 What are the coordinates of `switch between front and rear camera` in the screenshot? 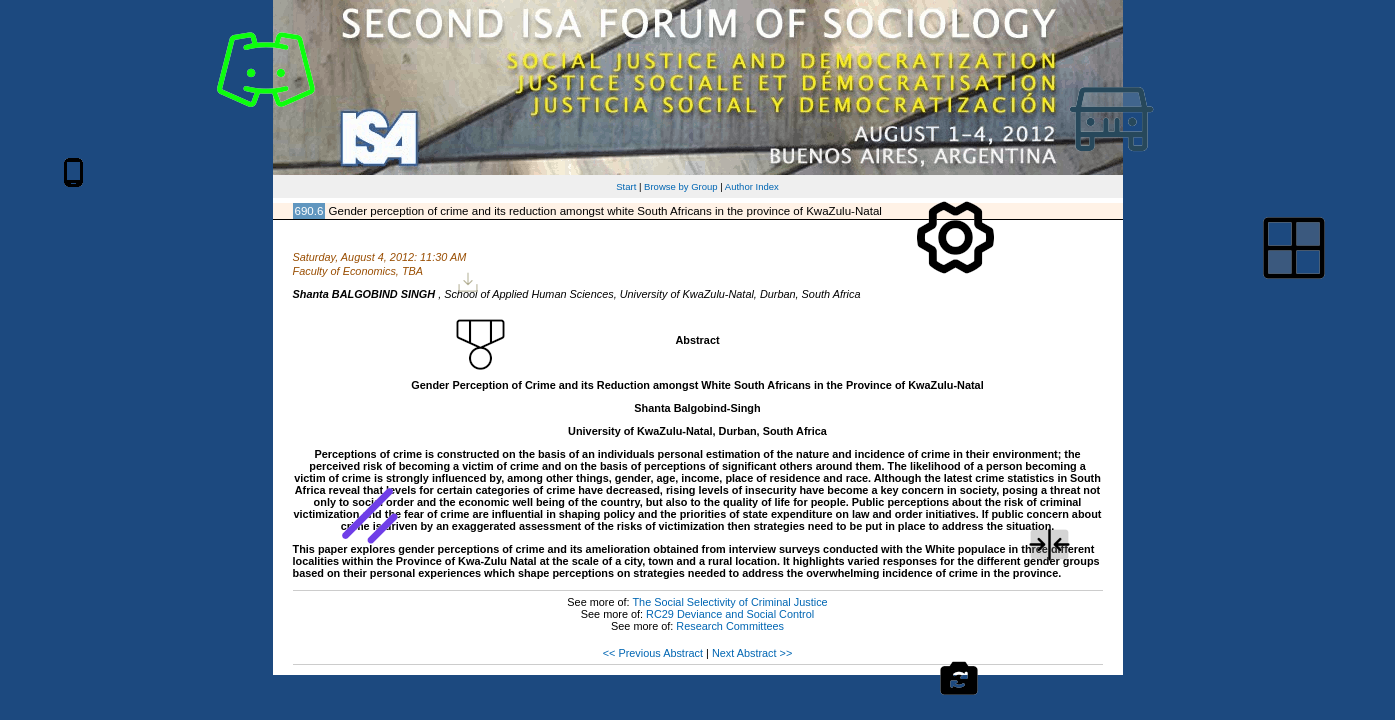 It's located at (959, 679).